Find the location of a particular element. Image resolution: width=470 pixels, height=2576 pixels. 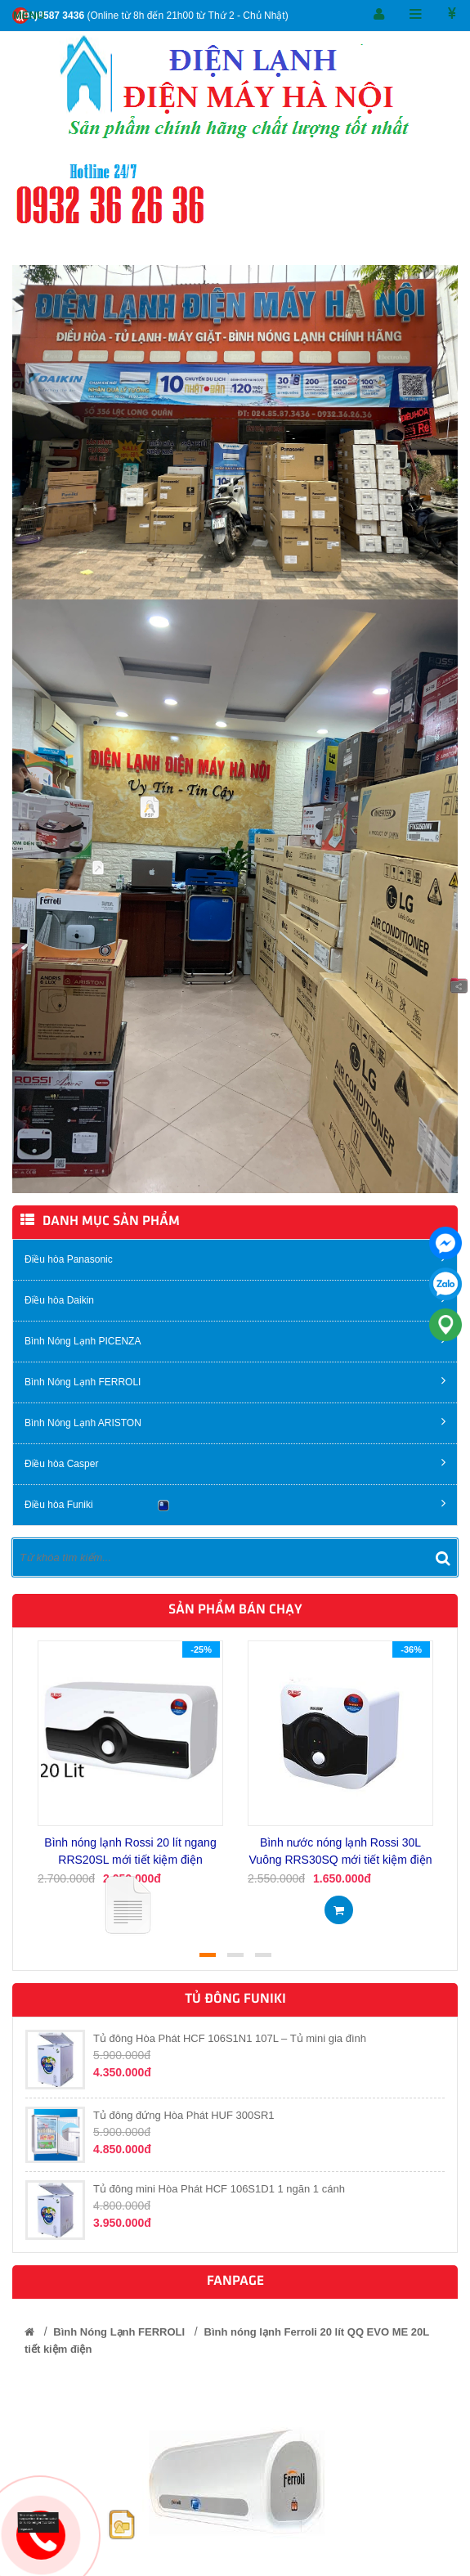

makefile document used for build automation is located at coordinates (98, 868).